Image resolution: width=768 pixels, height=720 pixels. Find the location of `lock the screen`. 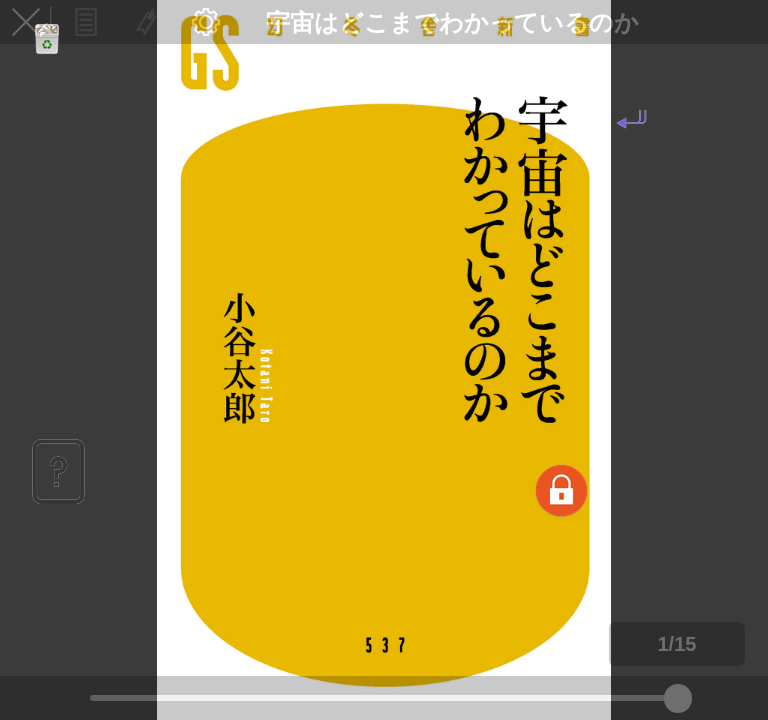

lock the screen is located at coordinates (561, 490).